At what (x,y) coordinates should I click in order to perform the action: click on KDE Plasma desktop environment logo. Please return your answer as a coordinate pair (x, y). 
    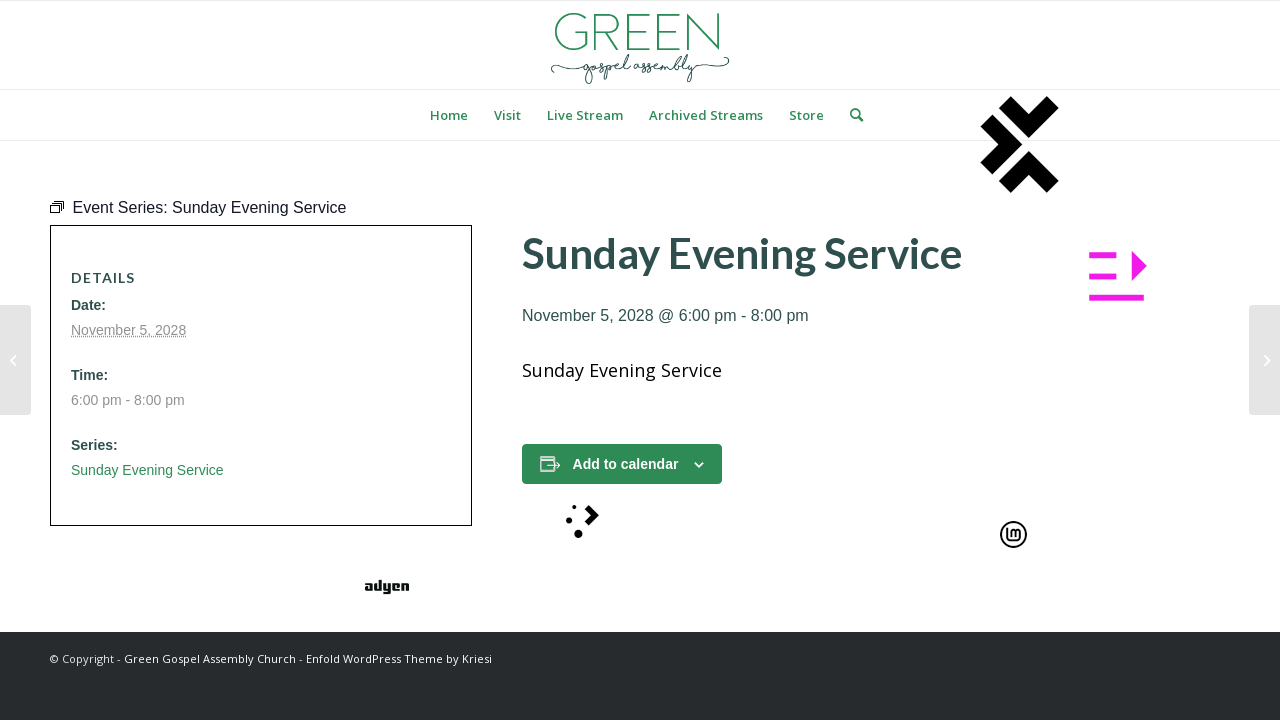
    Looking at the image, I should click on (582, 521).